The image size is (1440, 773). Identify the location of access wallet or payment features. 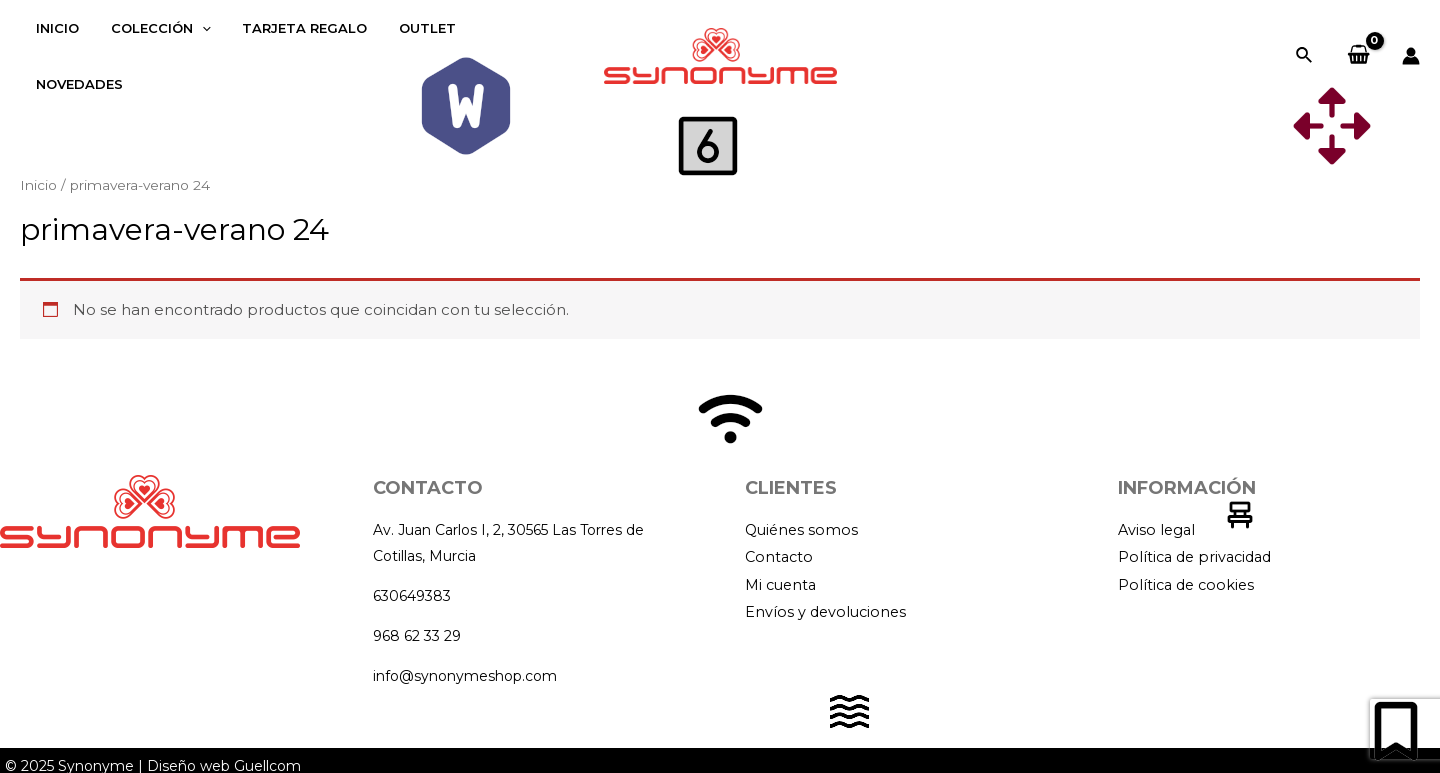
(466, 106).